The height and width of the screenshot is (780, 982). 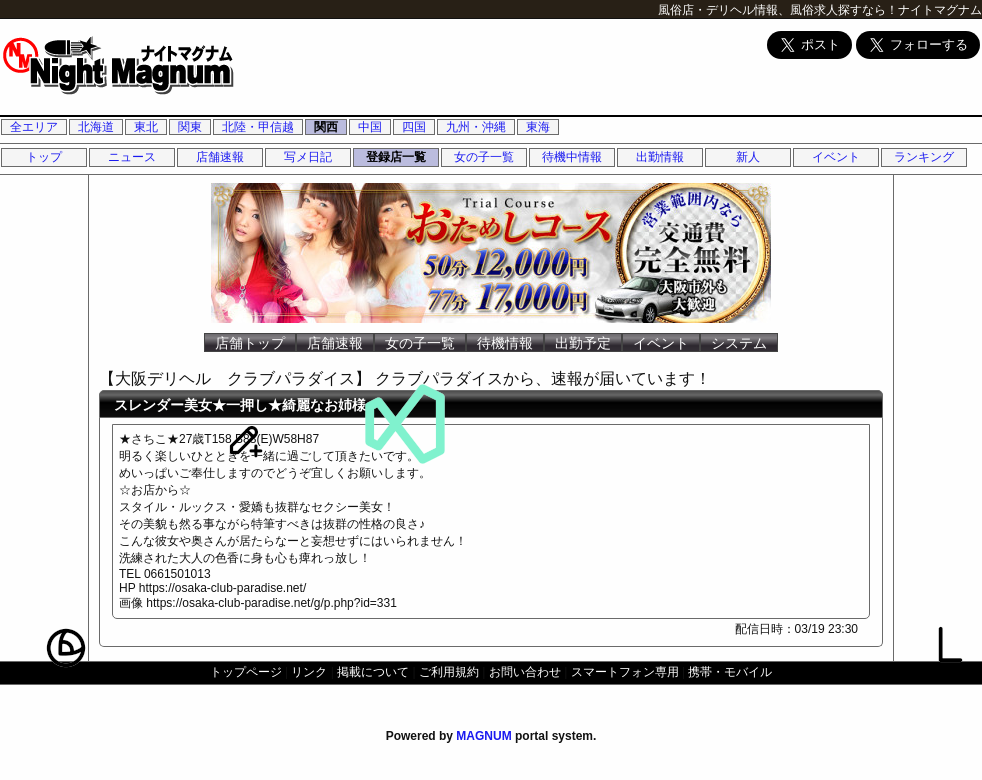 What do you see at coordinates (405, 424) in the screenshot?
I see `open visual studio application` at bounding box center [405, 424].